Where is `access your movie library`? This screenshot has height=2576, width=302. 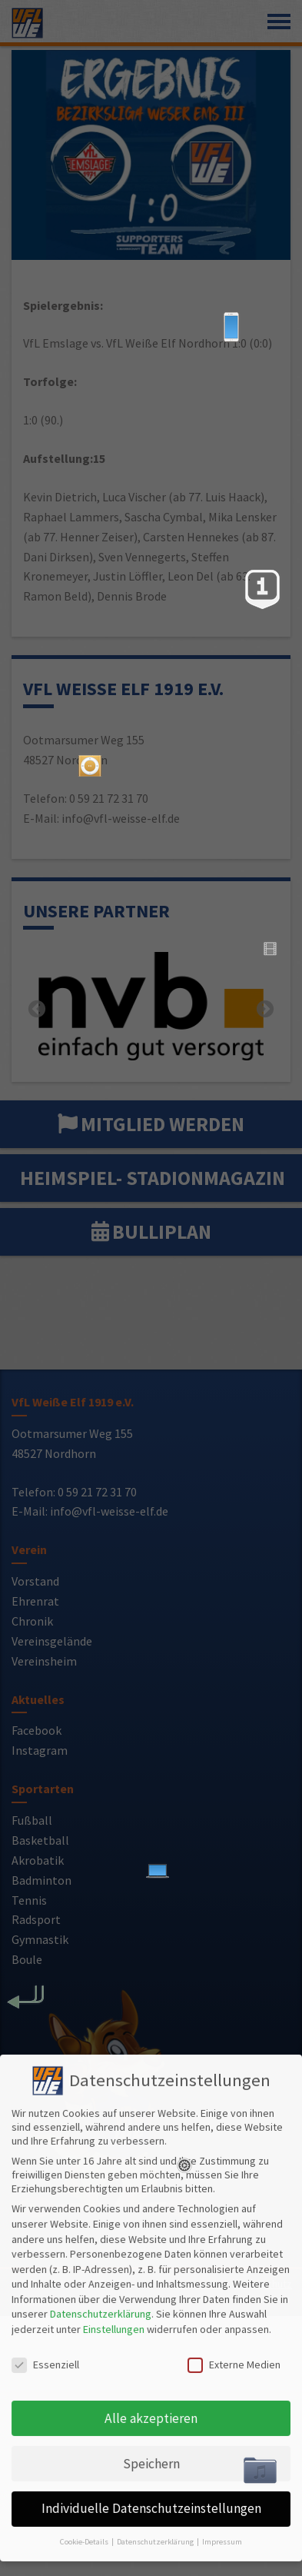 access your movie library is located at coordinates (270, 948).